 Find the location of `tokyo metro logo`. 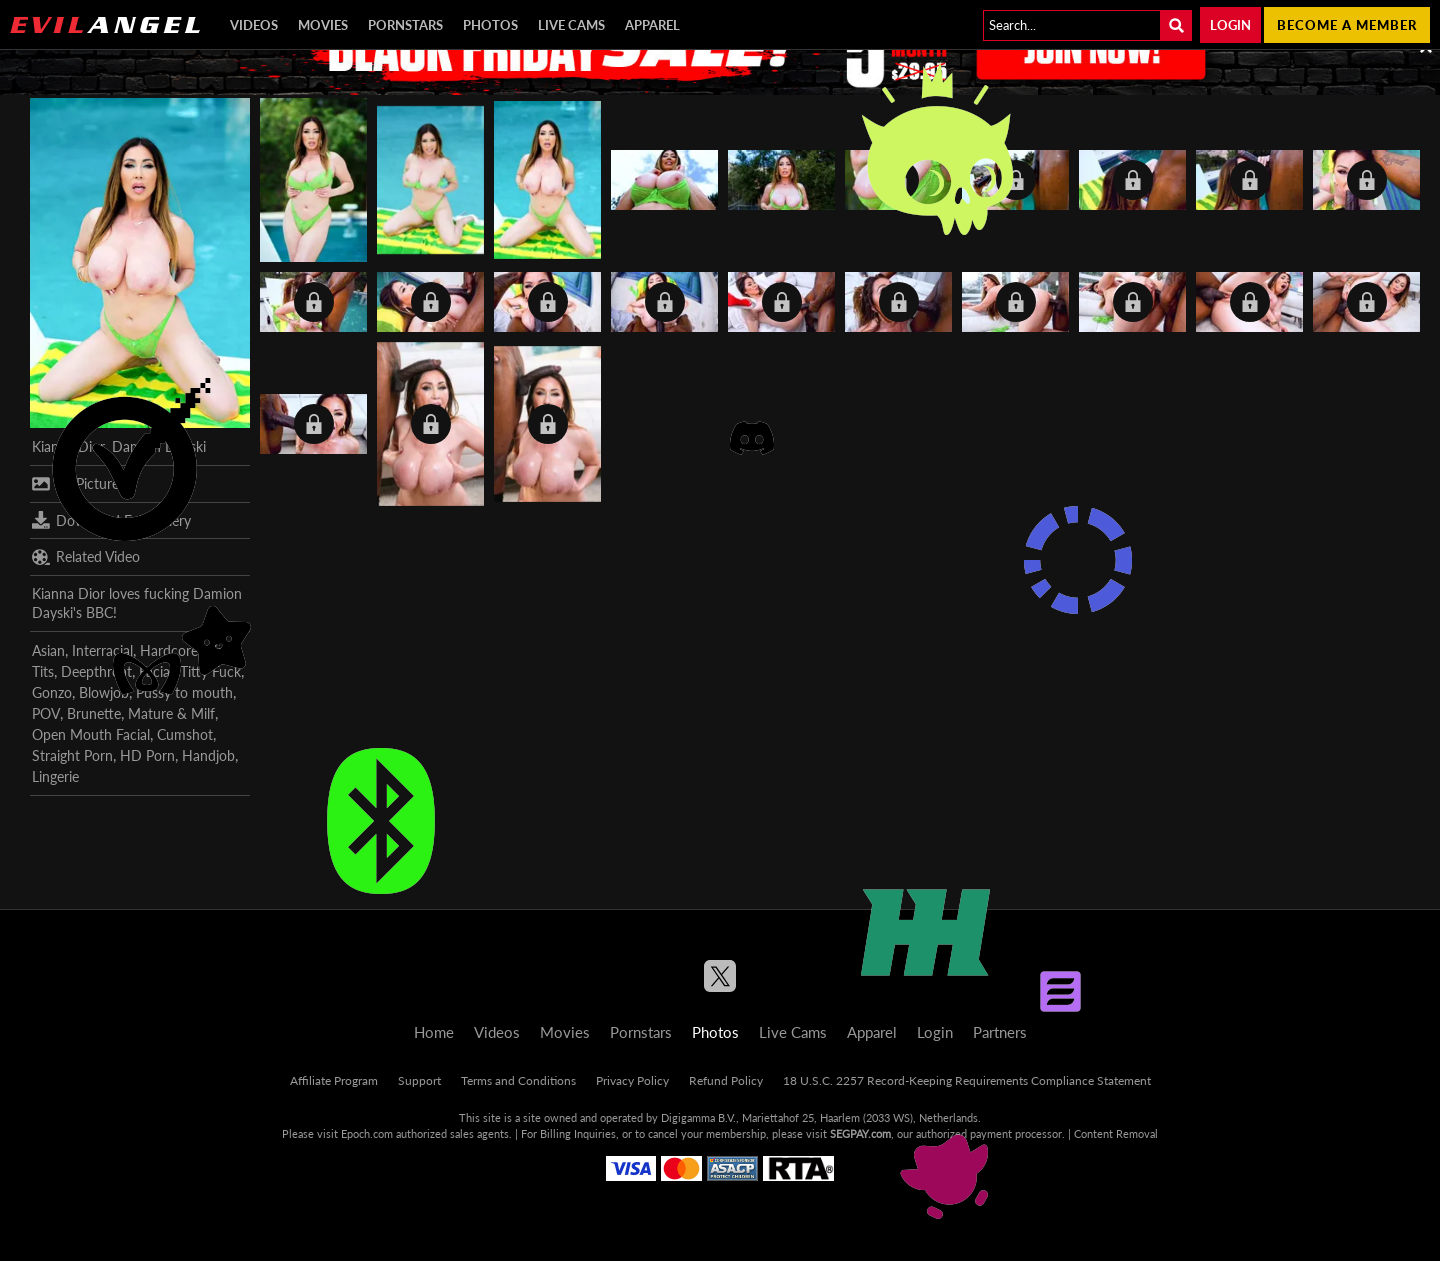

tokyo metro logo is located at coordinates (147, 674).